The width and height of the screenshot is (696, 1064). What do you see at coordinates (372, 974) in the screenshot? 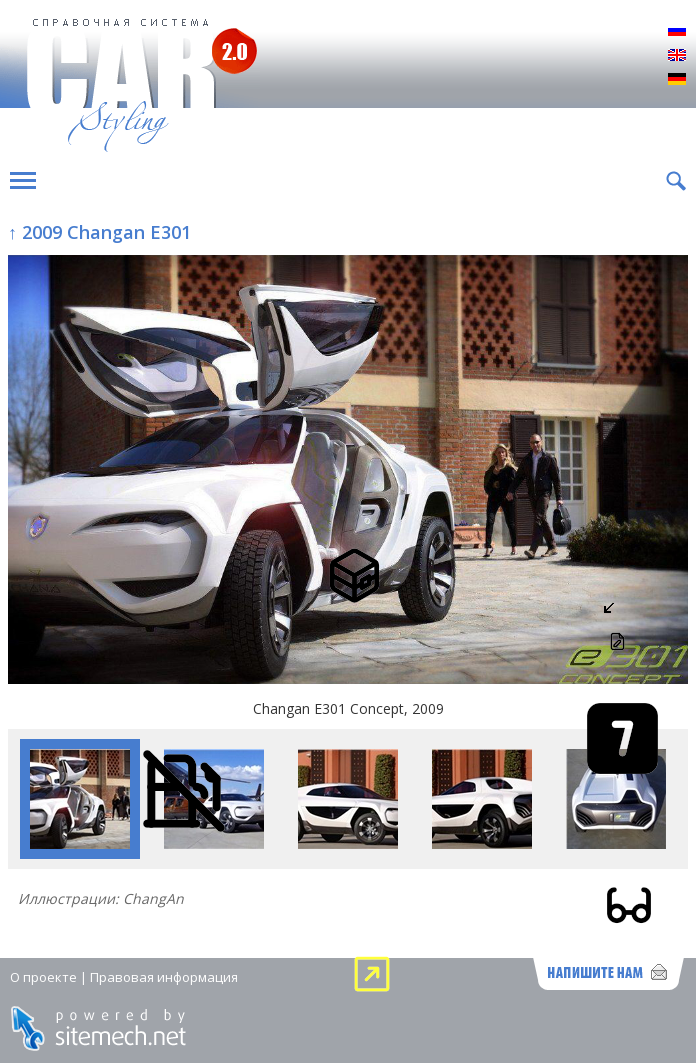
I see `open link in new window` at bounding box center [372, 974].